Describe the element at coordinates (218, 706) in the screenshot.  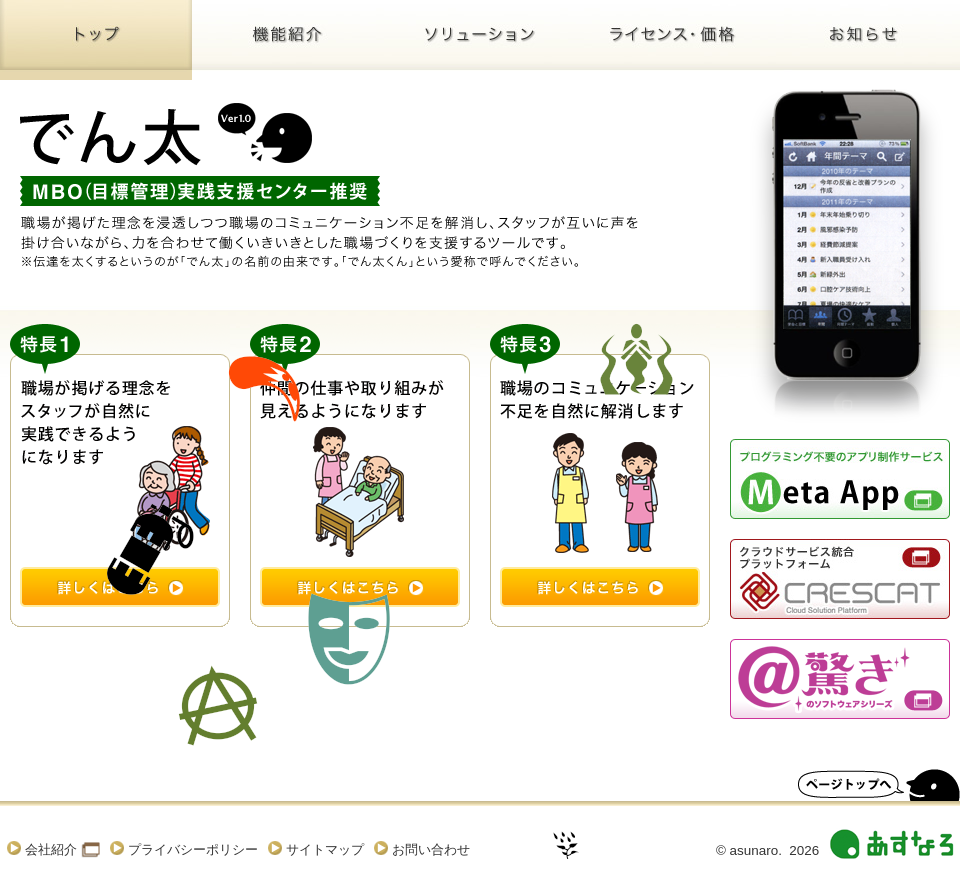
I see `indicates anarchist or anti-establishment faction in game` at that location.